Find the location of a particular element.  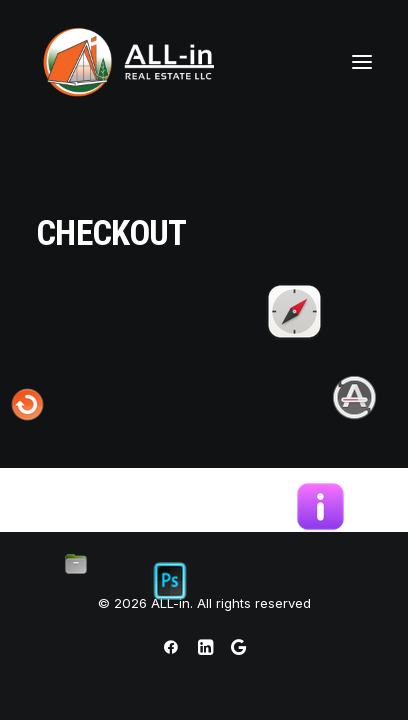

access system status notifications is located at coordinates (320, 506).